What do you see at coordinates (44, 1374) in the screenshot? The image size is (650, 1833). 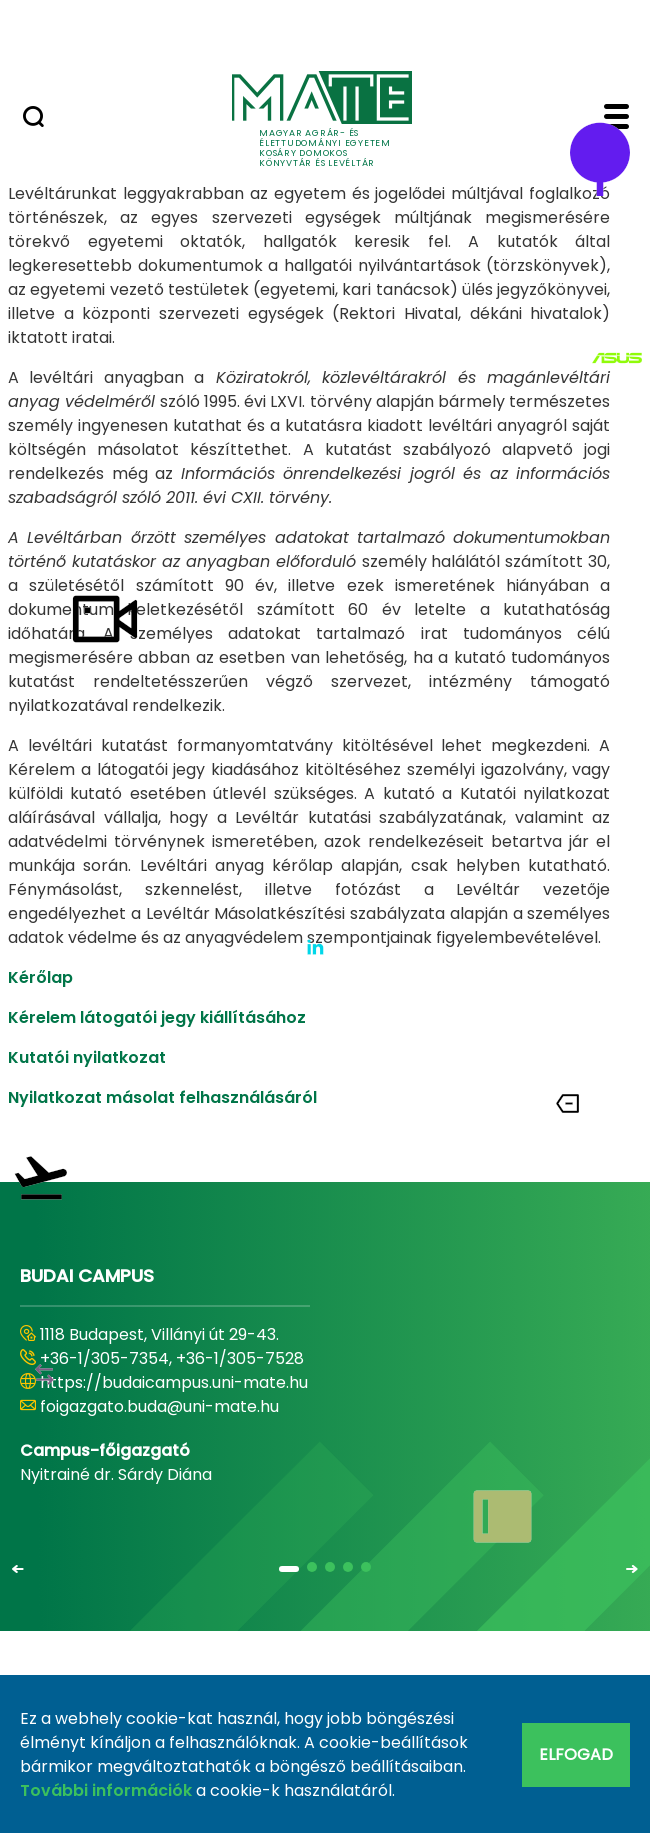 I see `swap or exchange items` at bounding box center [44, 1374].